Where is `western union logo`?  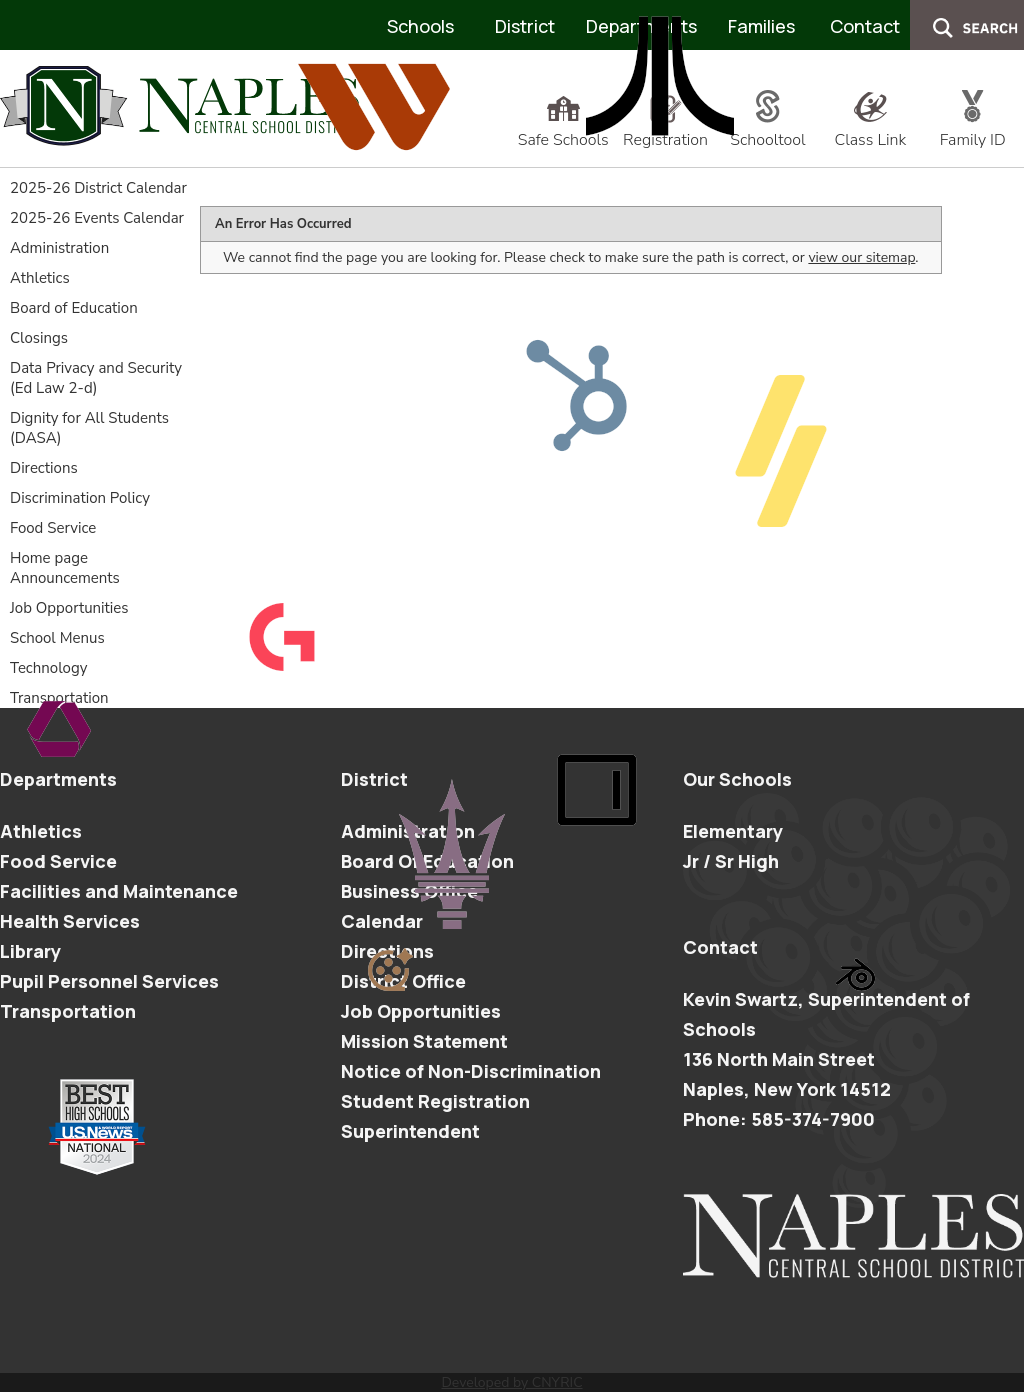 western union logo is located at coordinates (374, 107).